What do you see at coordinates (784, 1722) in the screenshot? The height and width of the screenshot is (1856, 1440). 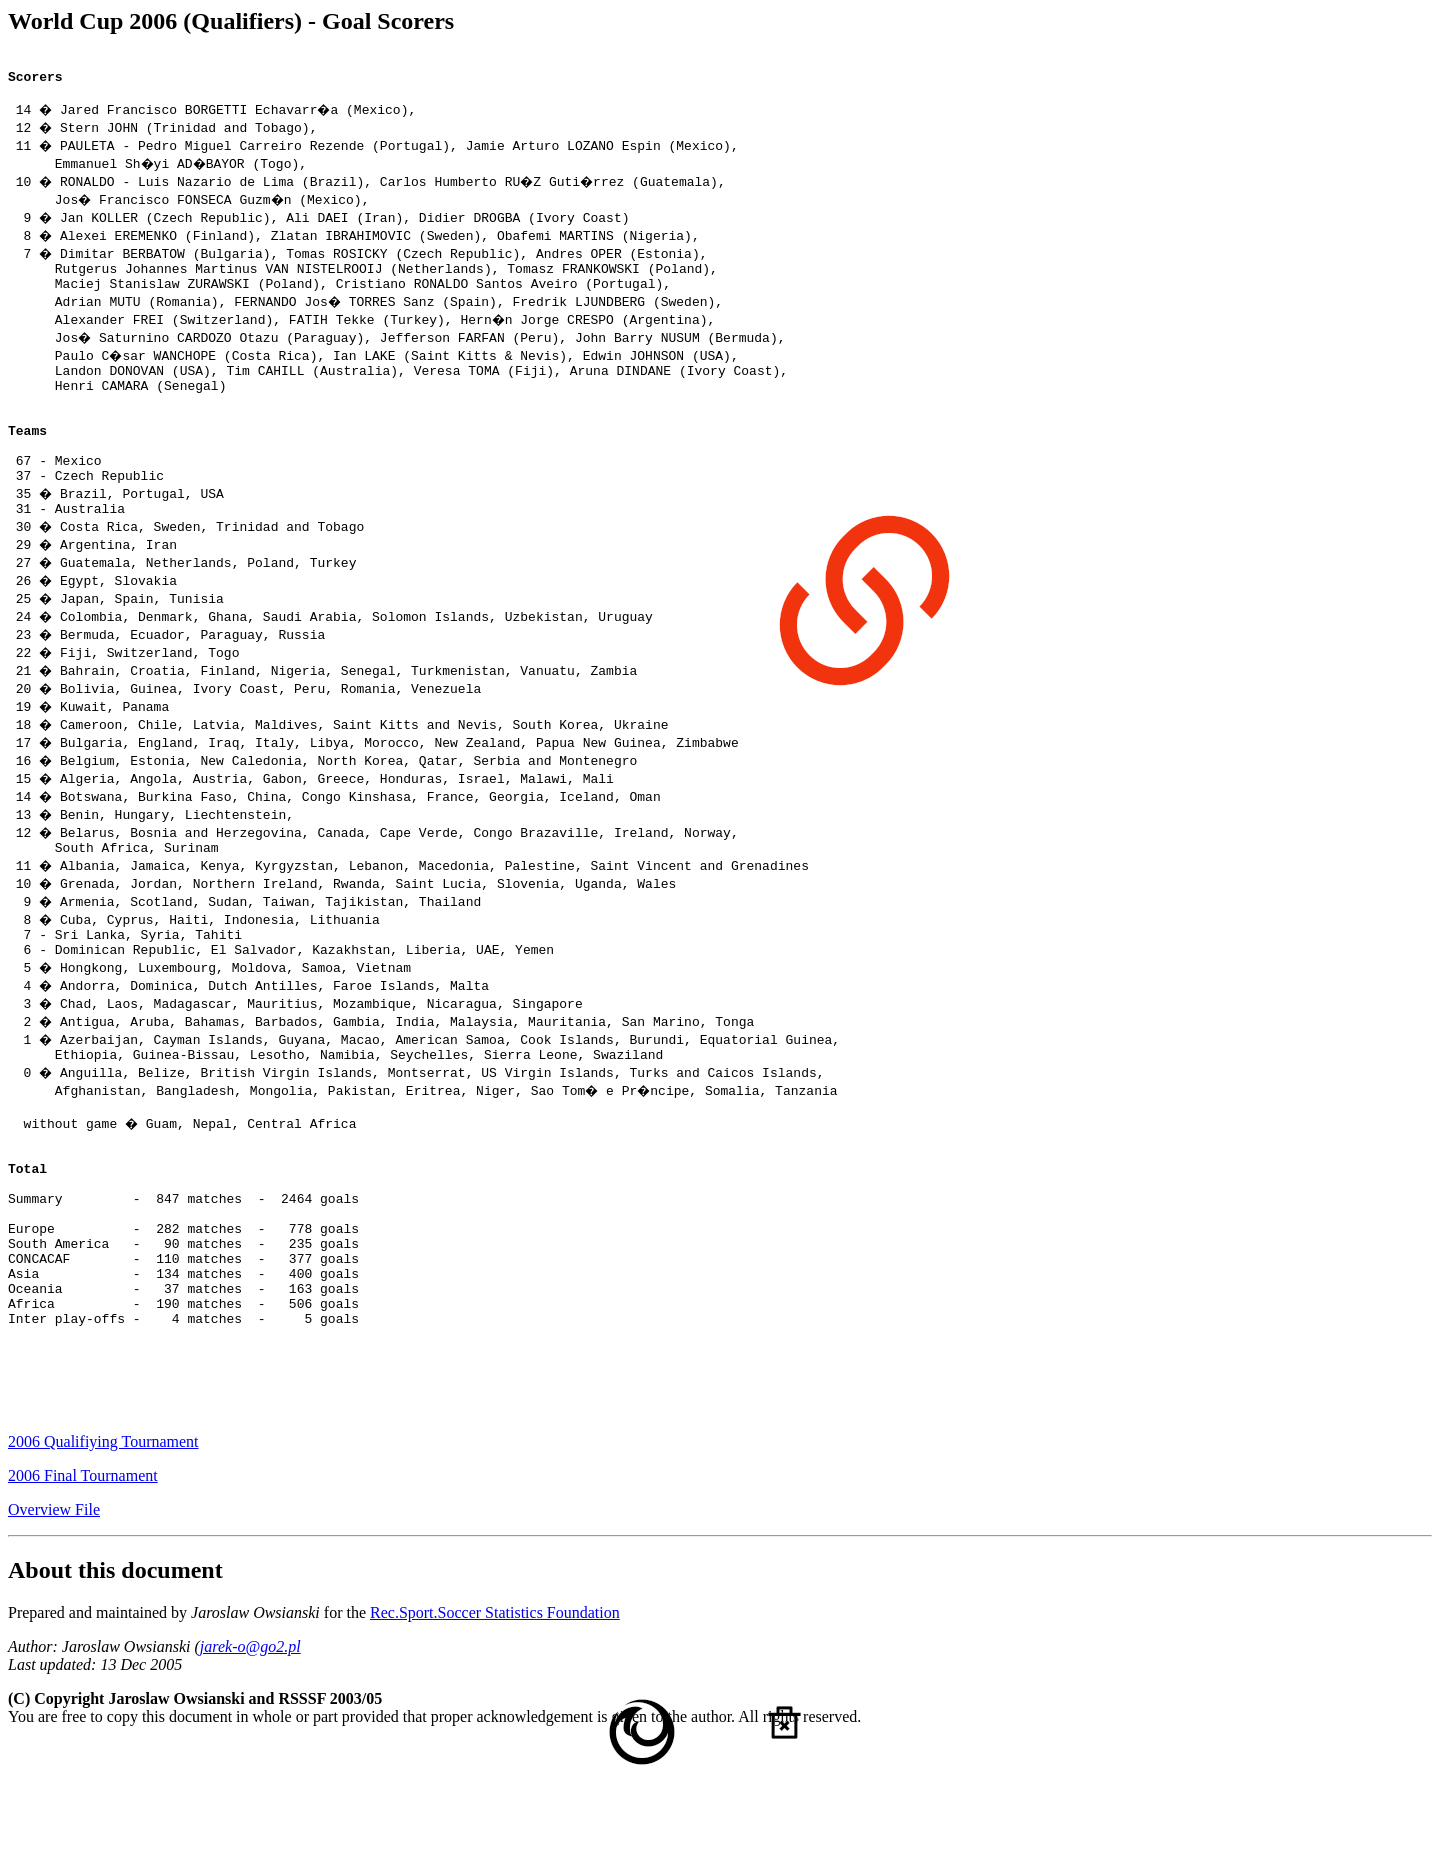 I see `delete selected item` at bounding box center [784, 1722].